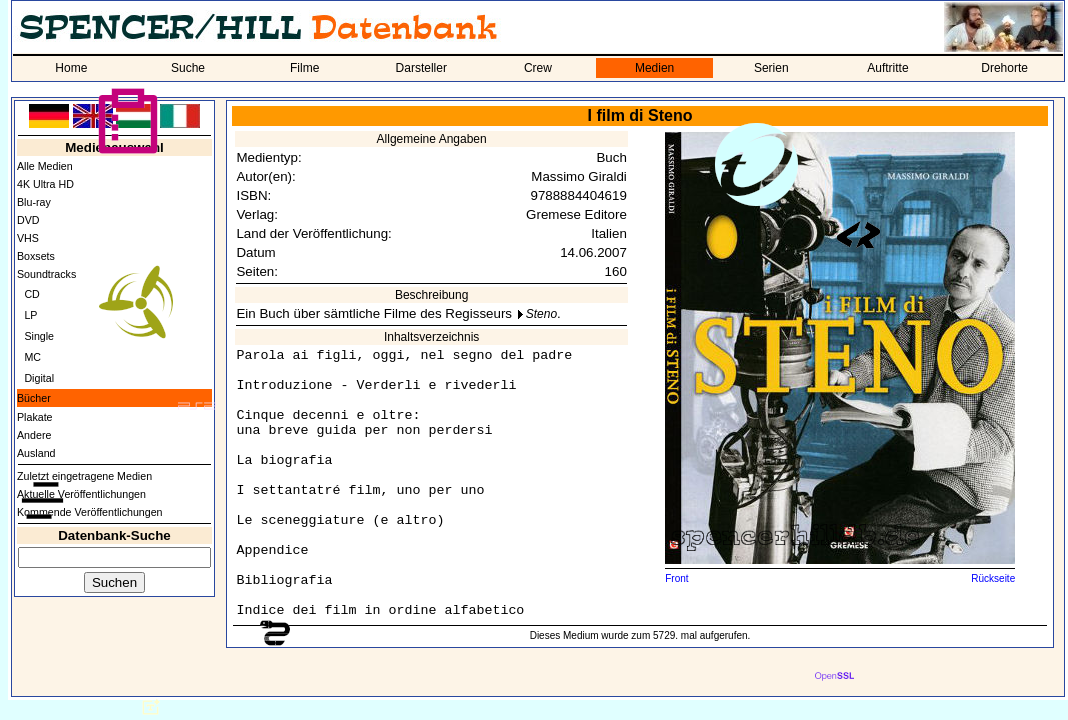  Describe the element at coordinates (42, 500) in the screenshot. I see `open navigation menu` at that location.